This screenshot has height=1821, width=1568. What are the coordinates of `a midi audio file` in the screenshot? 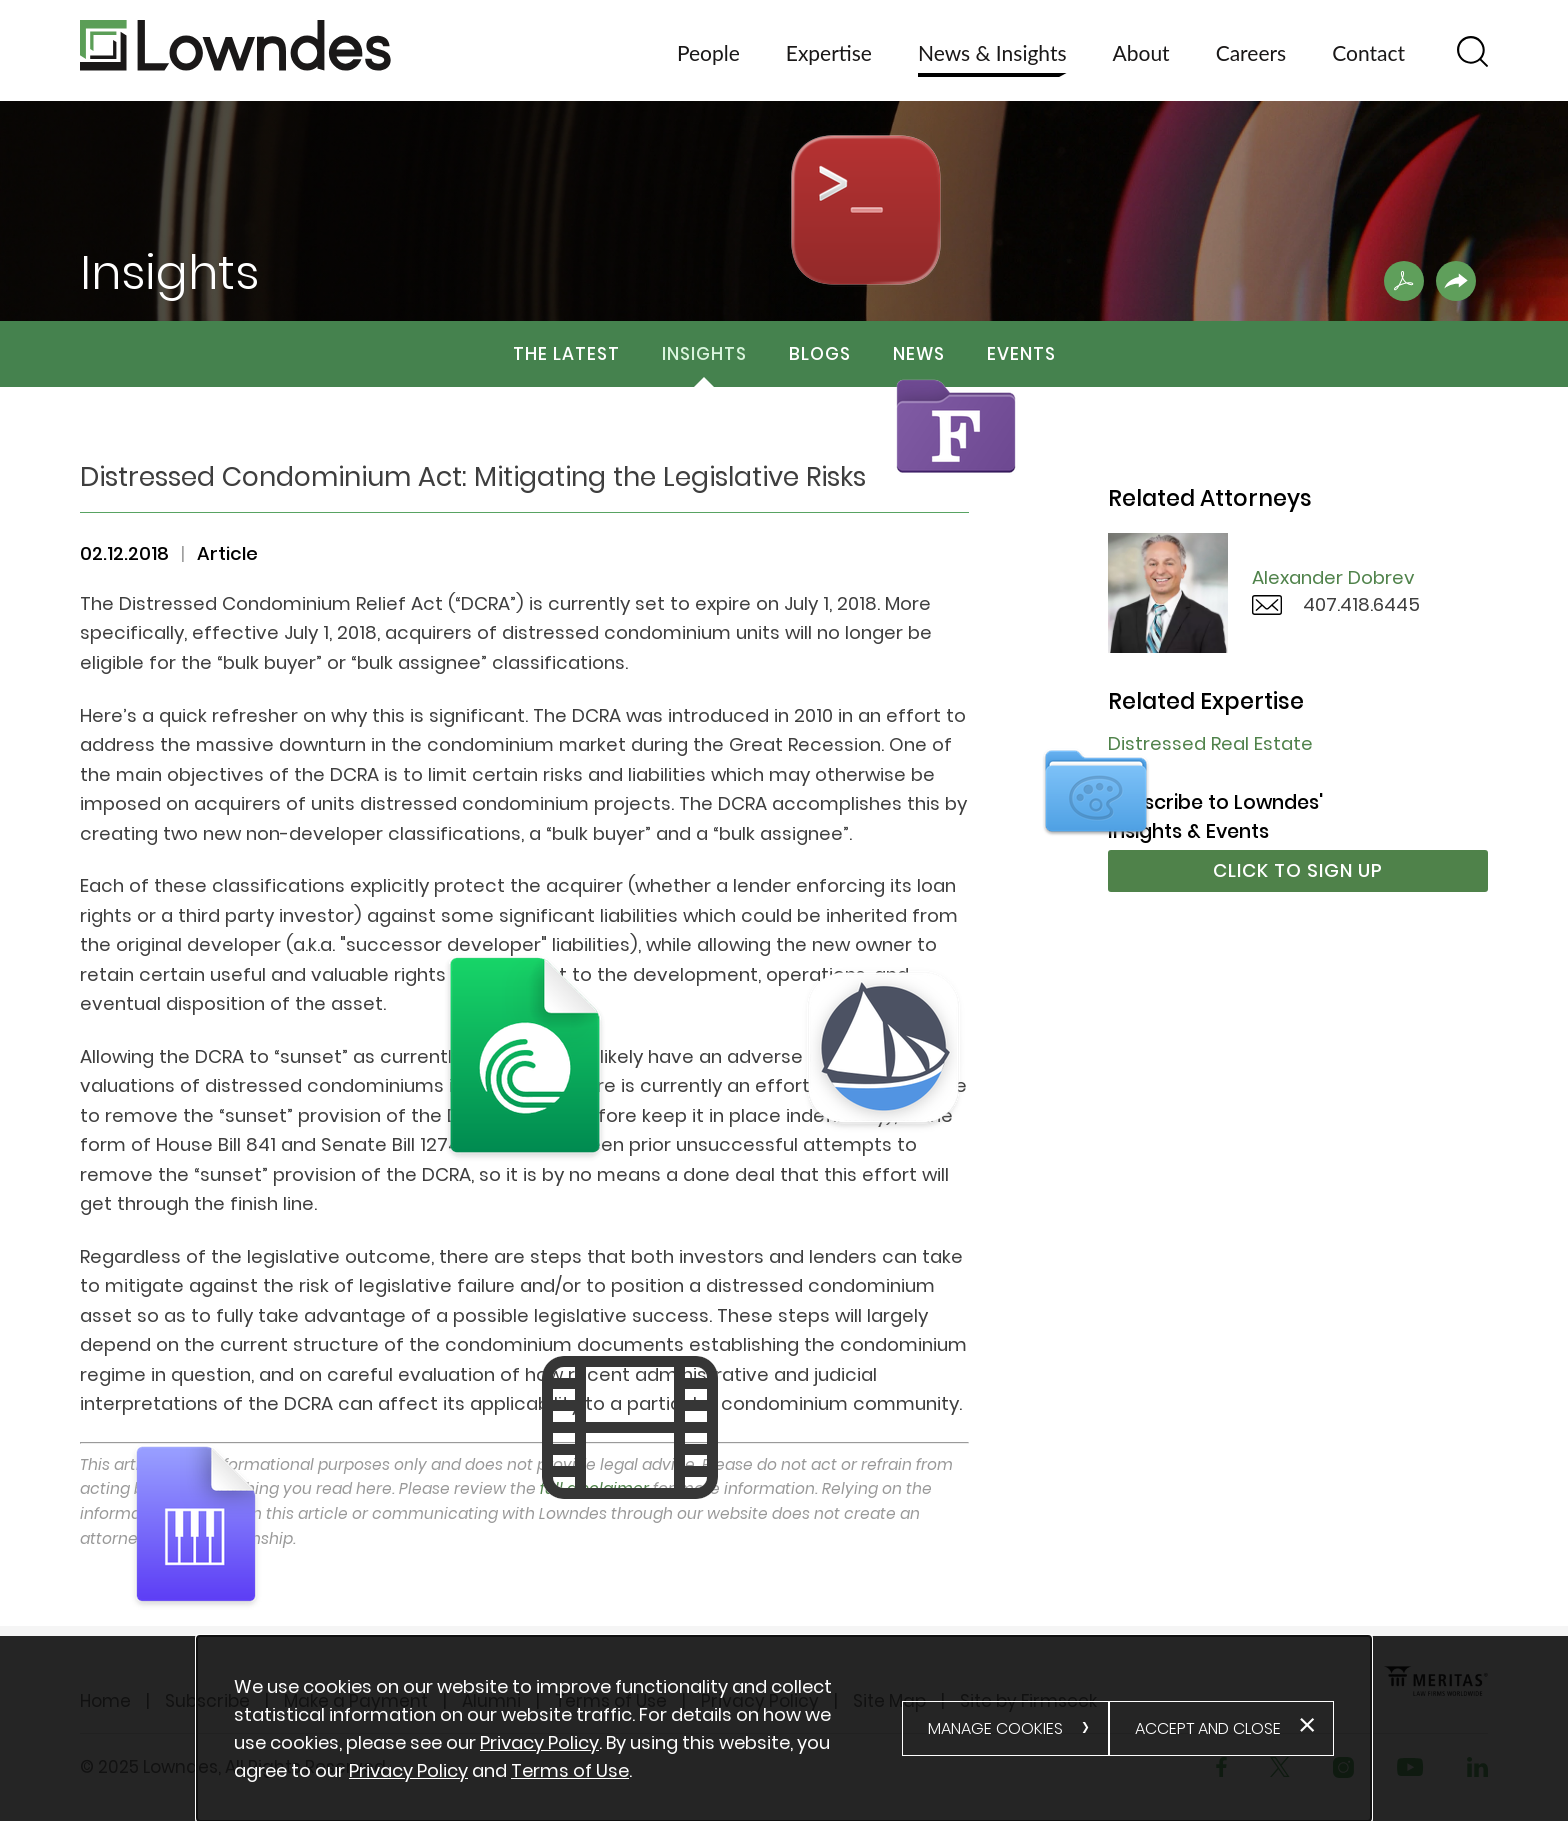 It's located at (196, 1527).